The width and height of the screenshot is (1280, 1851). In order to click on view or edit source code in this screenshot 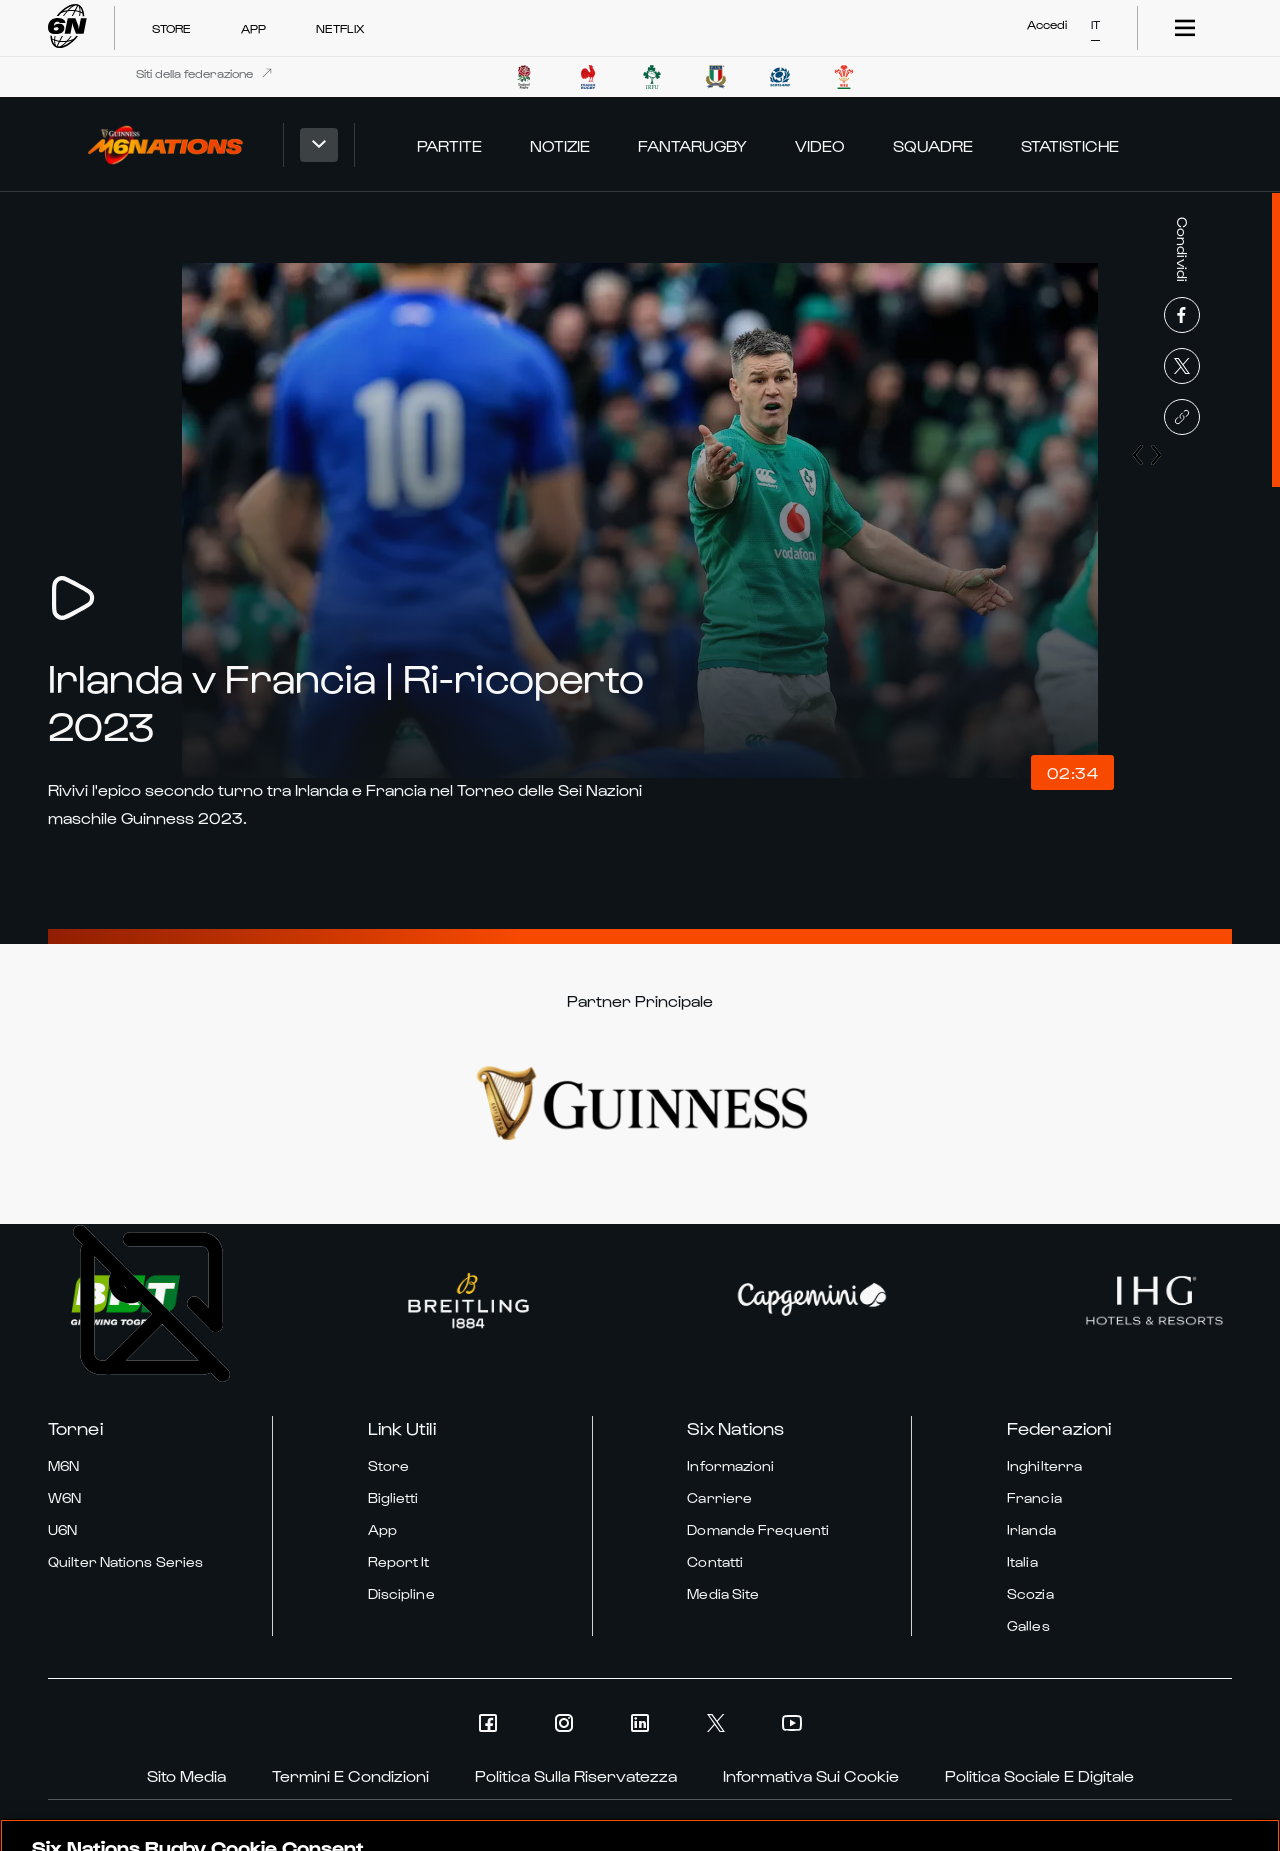, I will do `click(1147, 455)`.